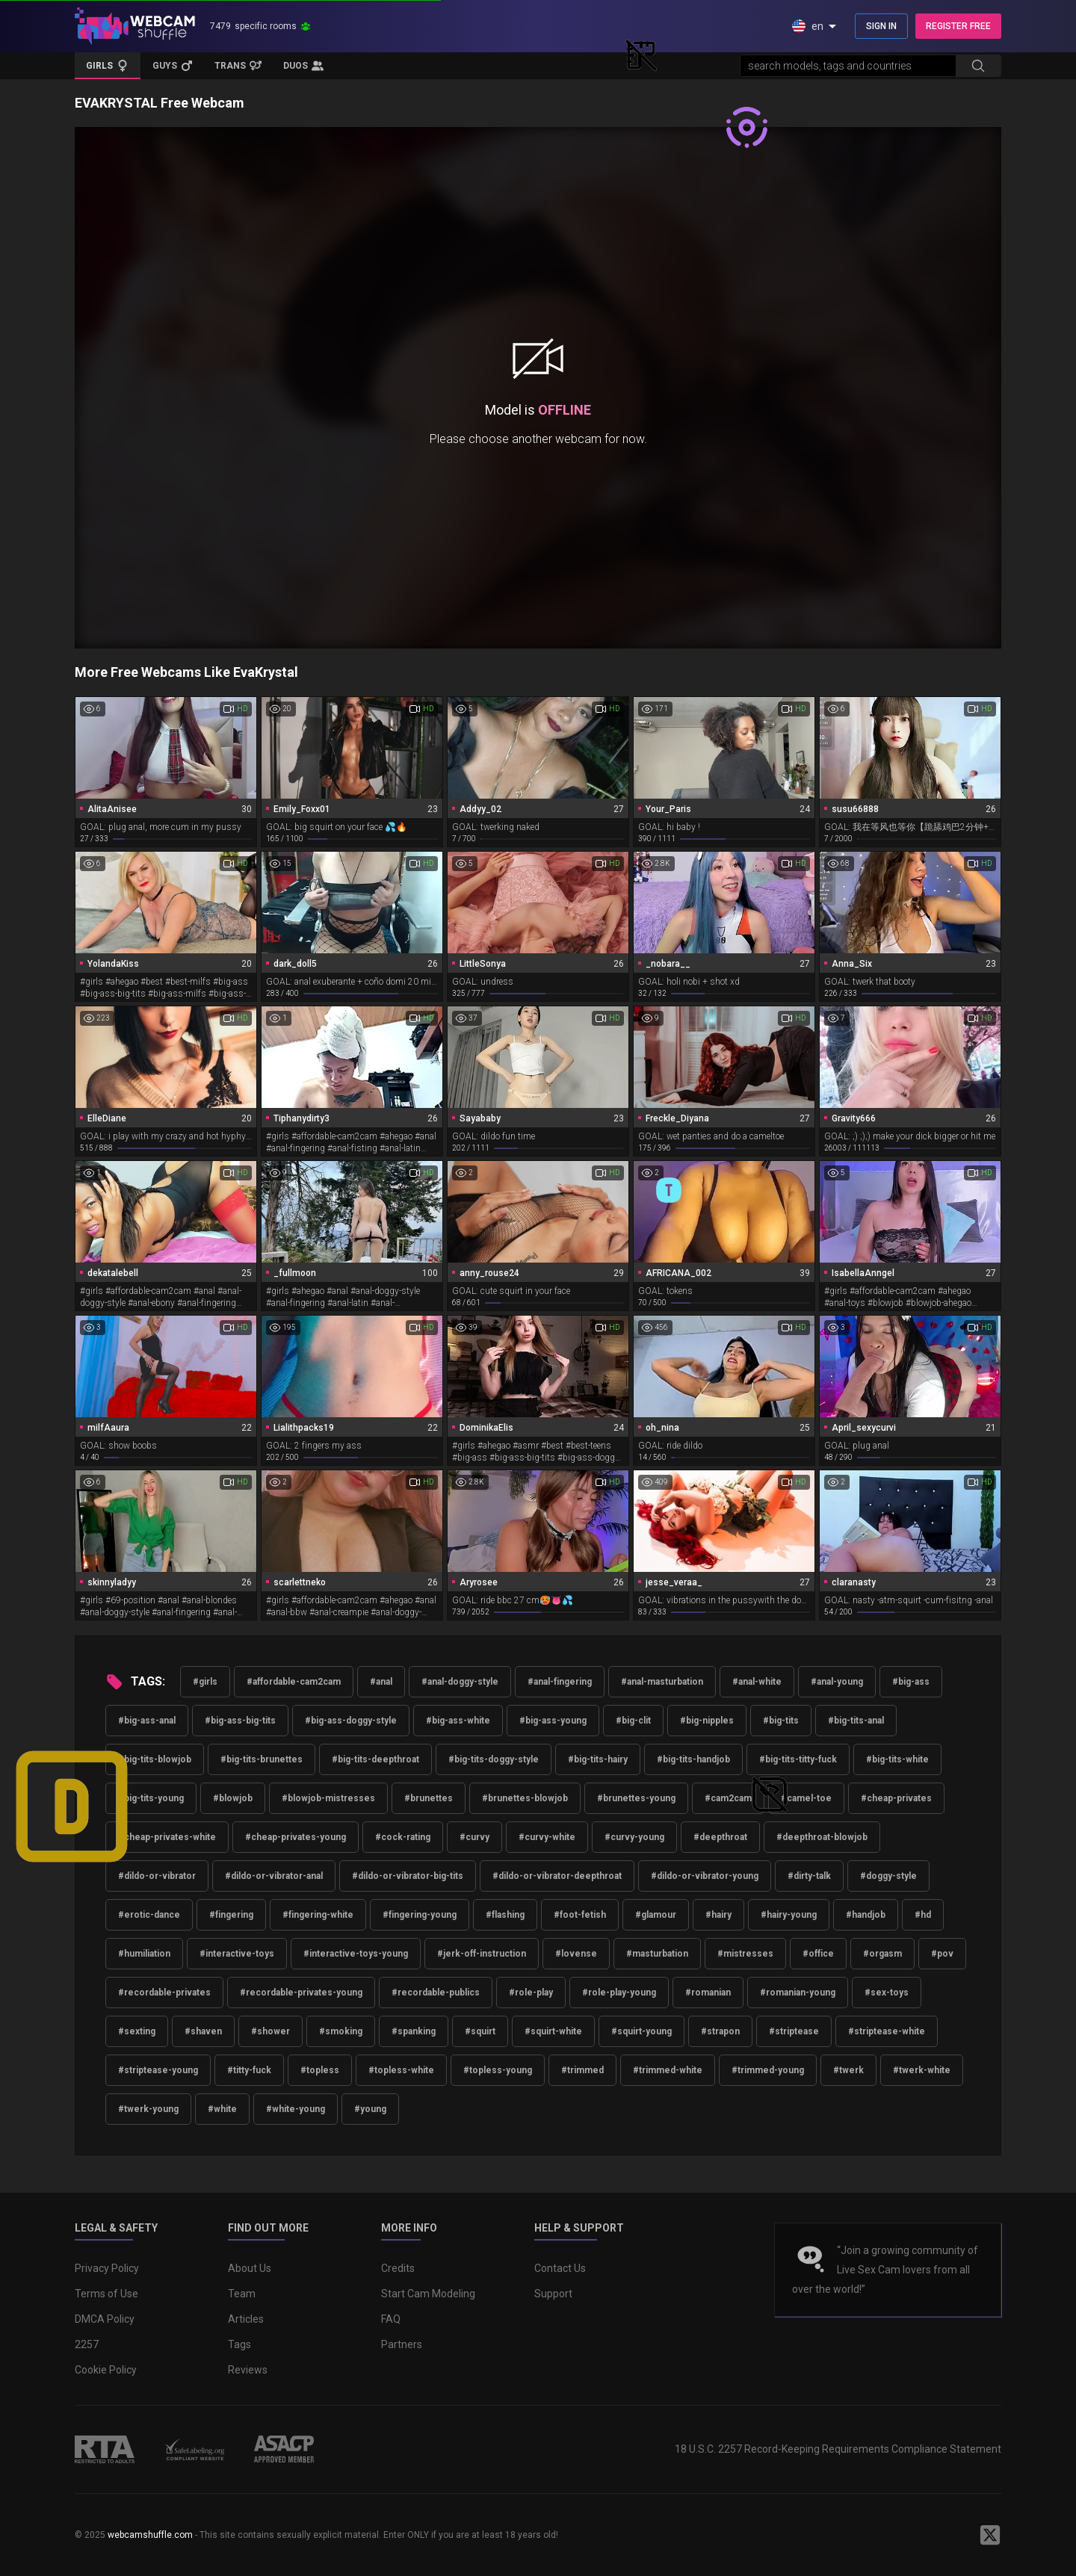  What do you see at coordinates (72, 1806) in the screenshot?
I see `indicates a "D" grade or rating` at bounding box center [72, 1806].